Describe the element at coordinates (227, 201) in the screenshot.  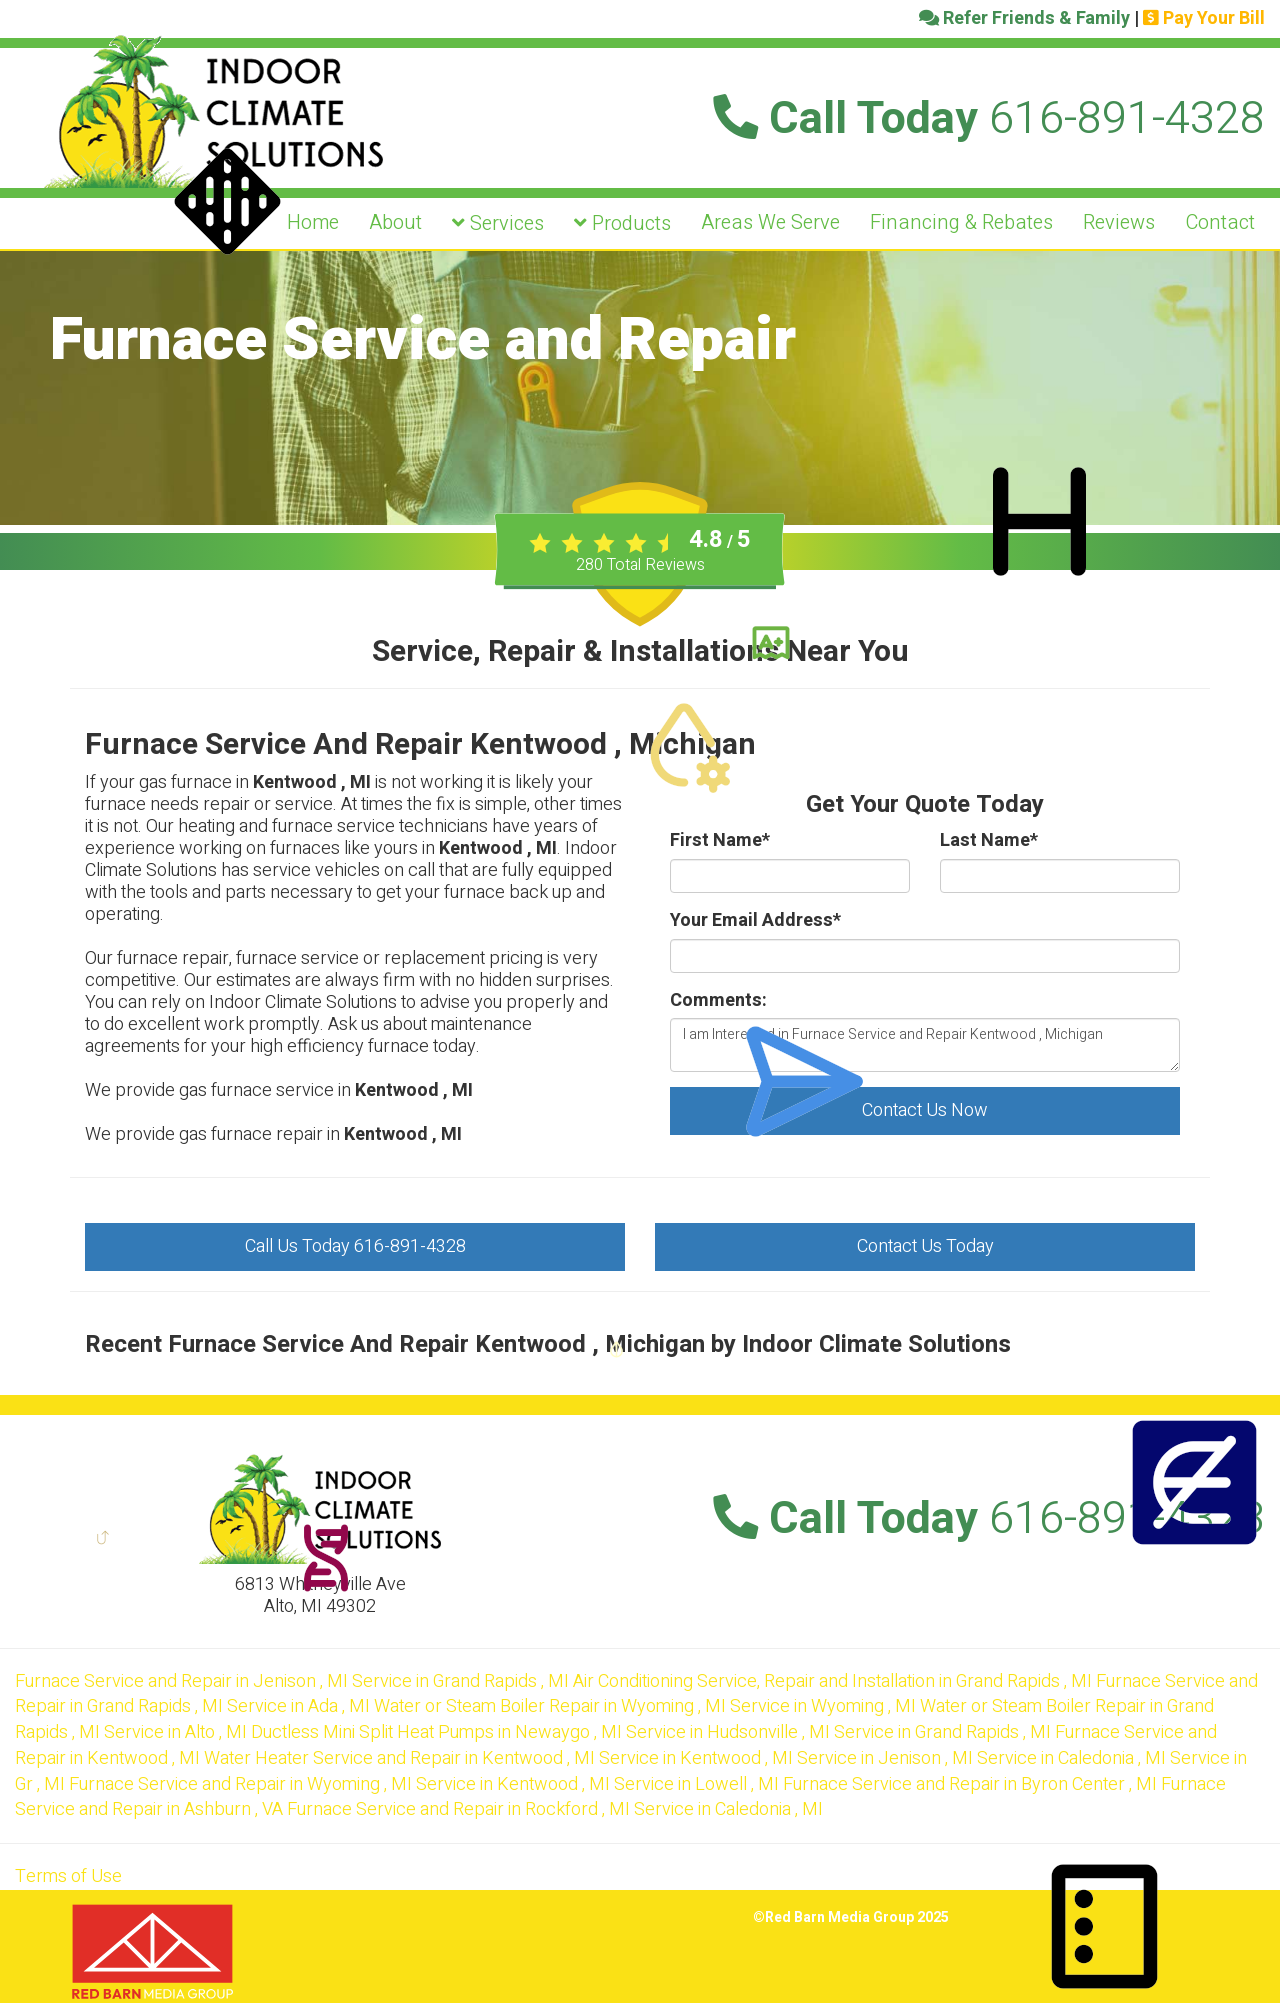
I see `open google podcasts app` at that location.